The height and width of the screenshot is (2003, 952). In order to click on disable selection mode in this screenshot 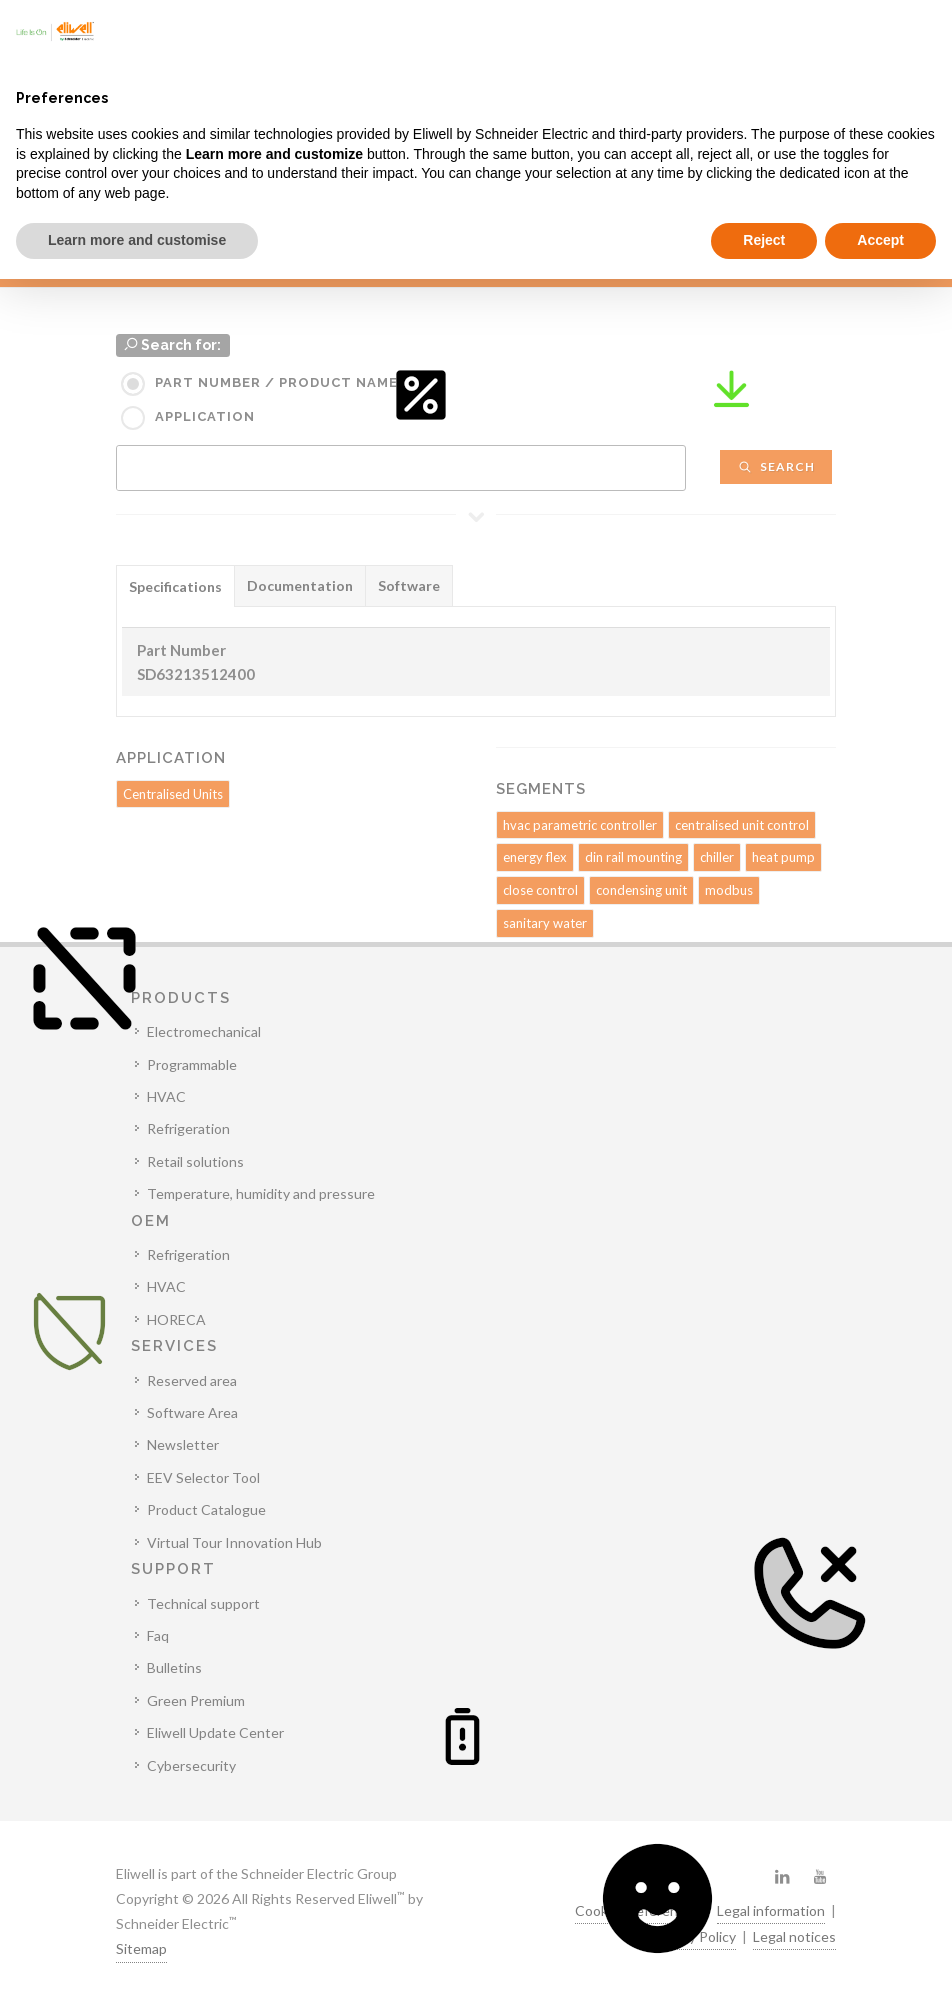, I will do `click(84, 978)`.